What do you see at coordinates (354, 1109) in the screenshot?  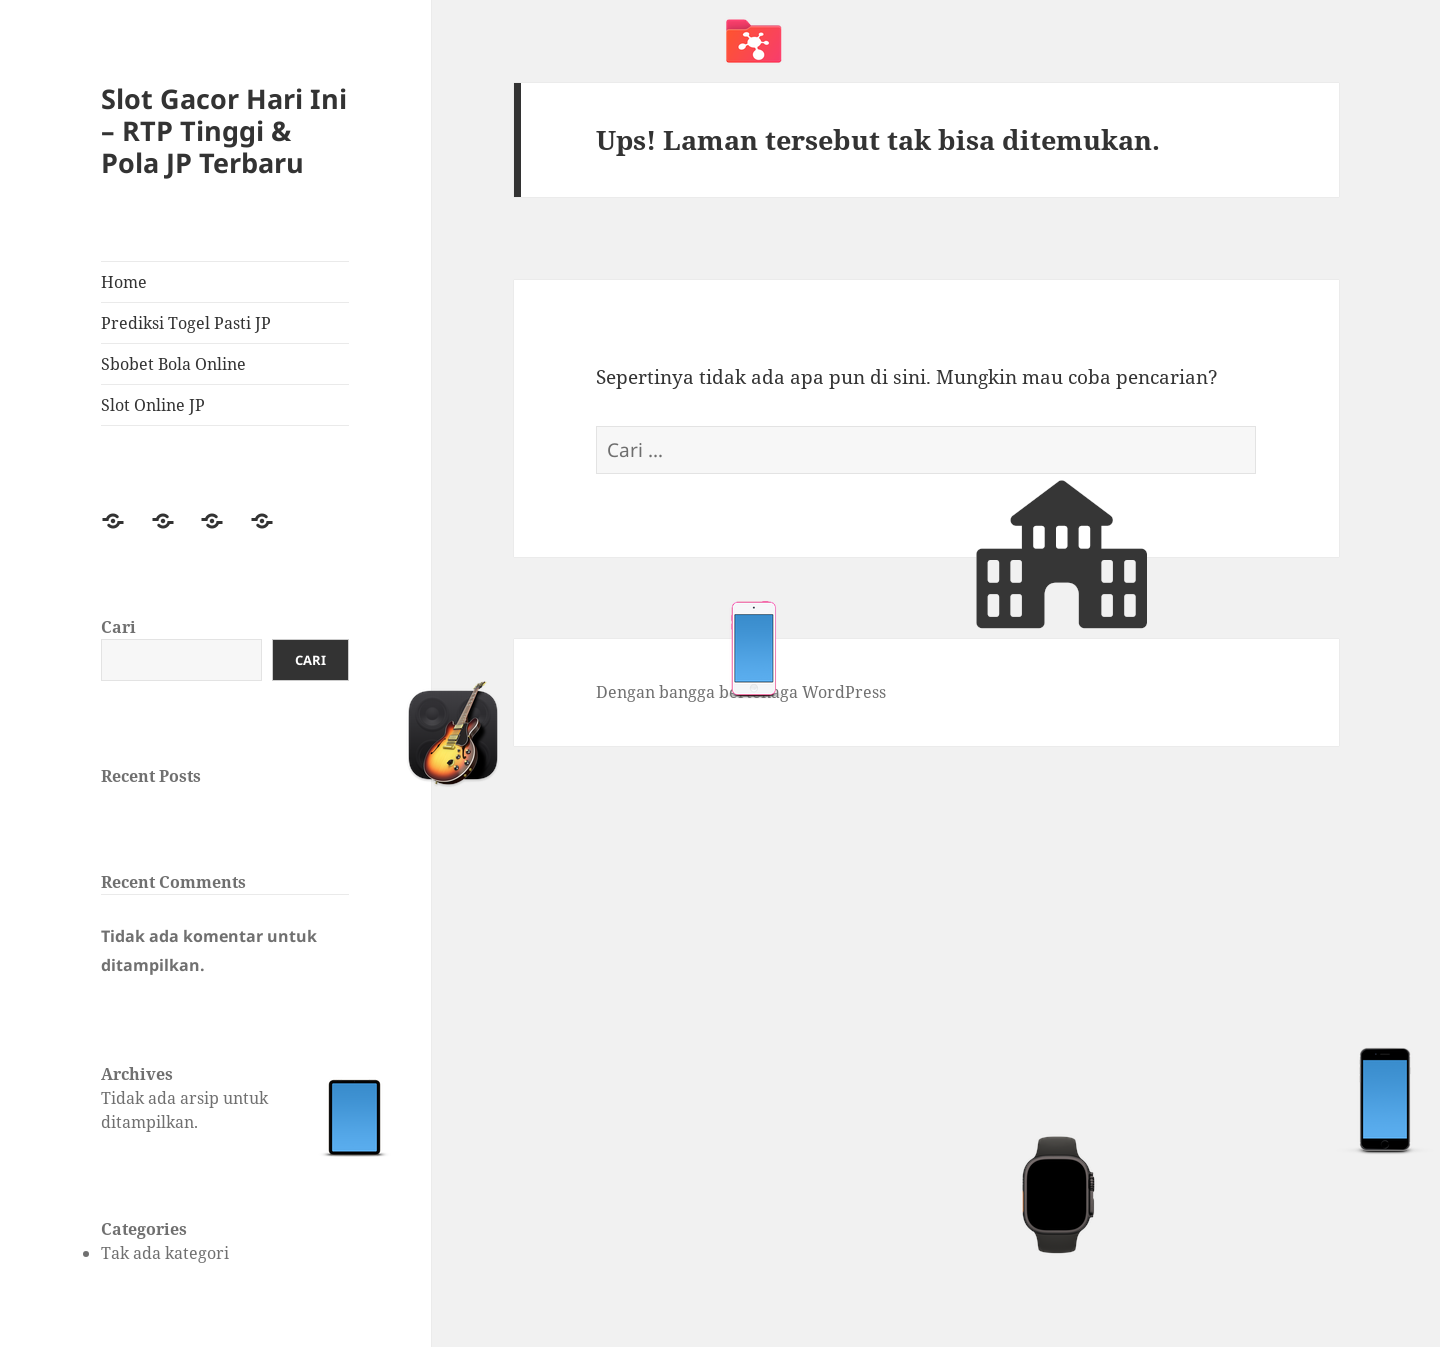 I see `represents a connected iPad Mini device` at bounding box center [354, 1109].